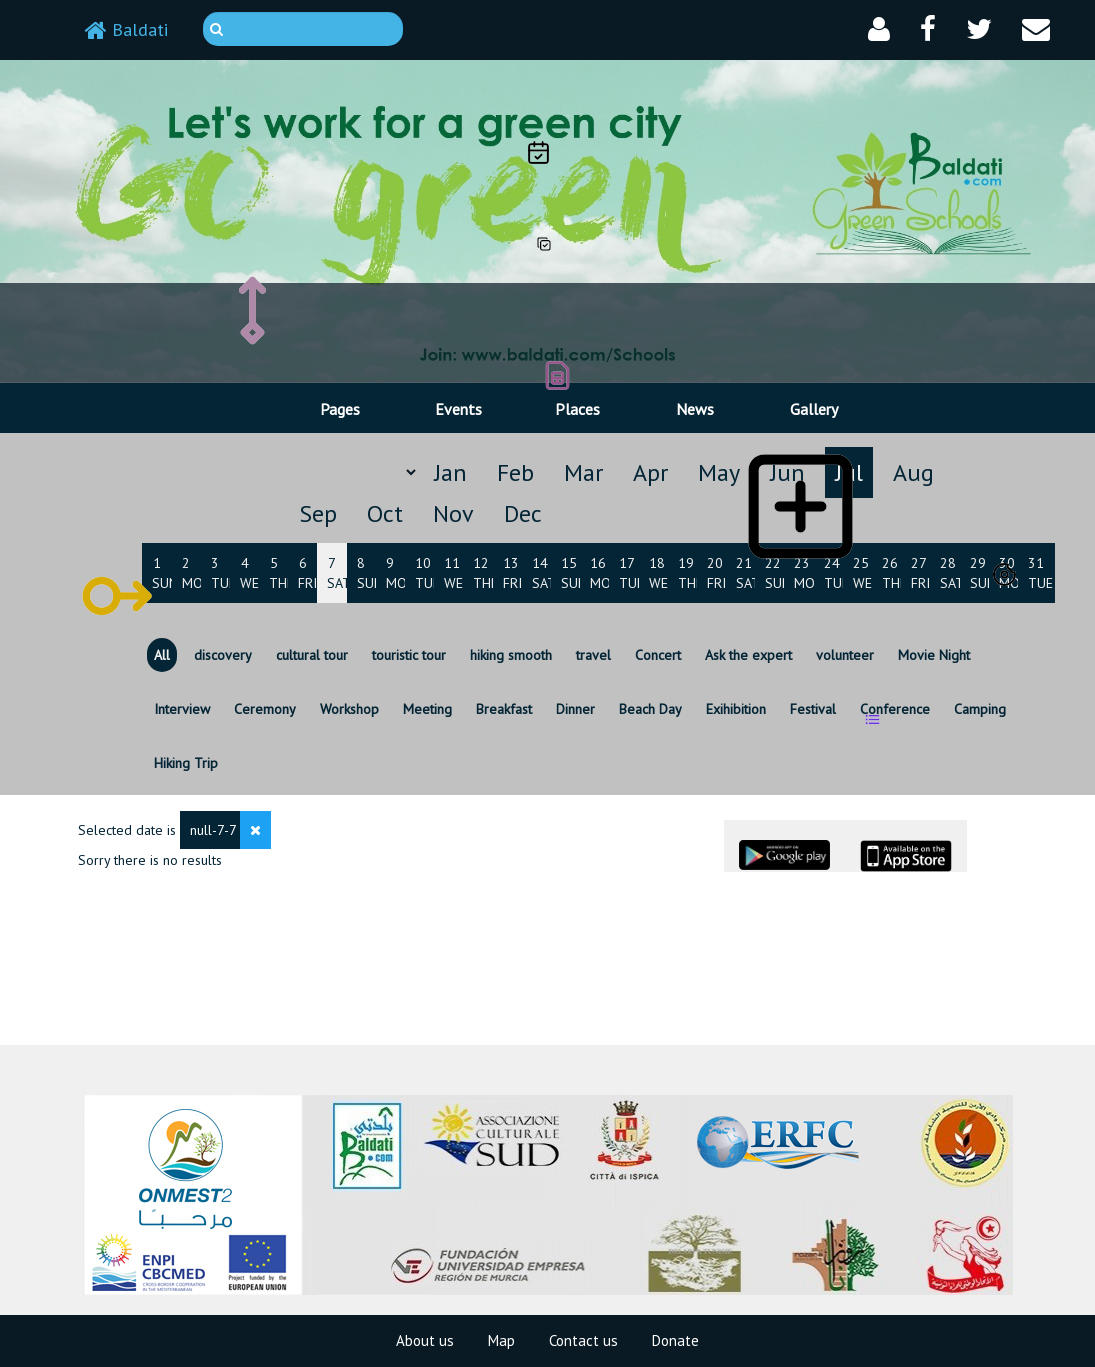 Image resolution: width=1095 pixels, height=1367 pixels. What do you see at coordinates (872, 719) in the screenshot?
I see `view items in a list format` at bounding box center [872, 719].